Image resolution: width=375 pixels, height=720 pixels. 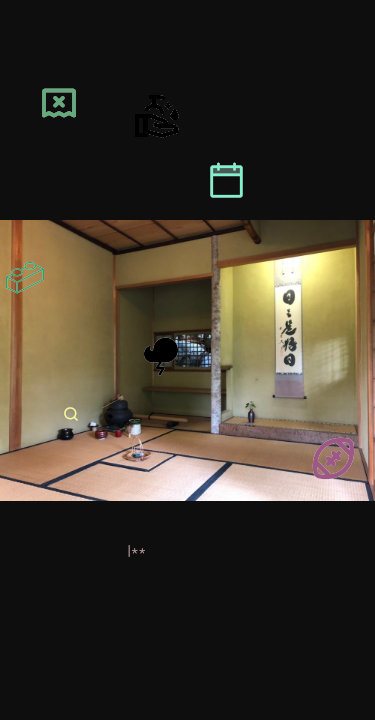 I want to click on access building blocks or modular components, so click(x=25, y=277).